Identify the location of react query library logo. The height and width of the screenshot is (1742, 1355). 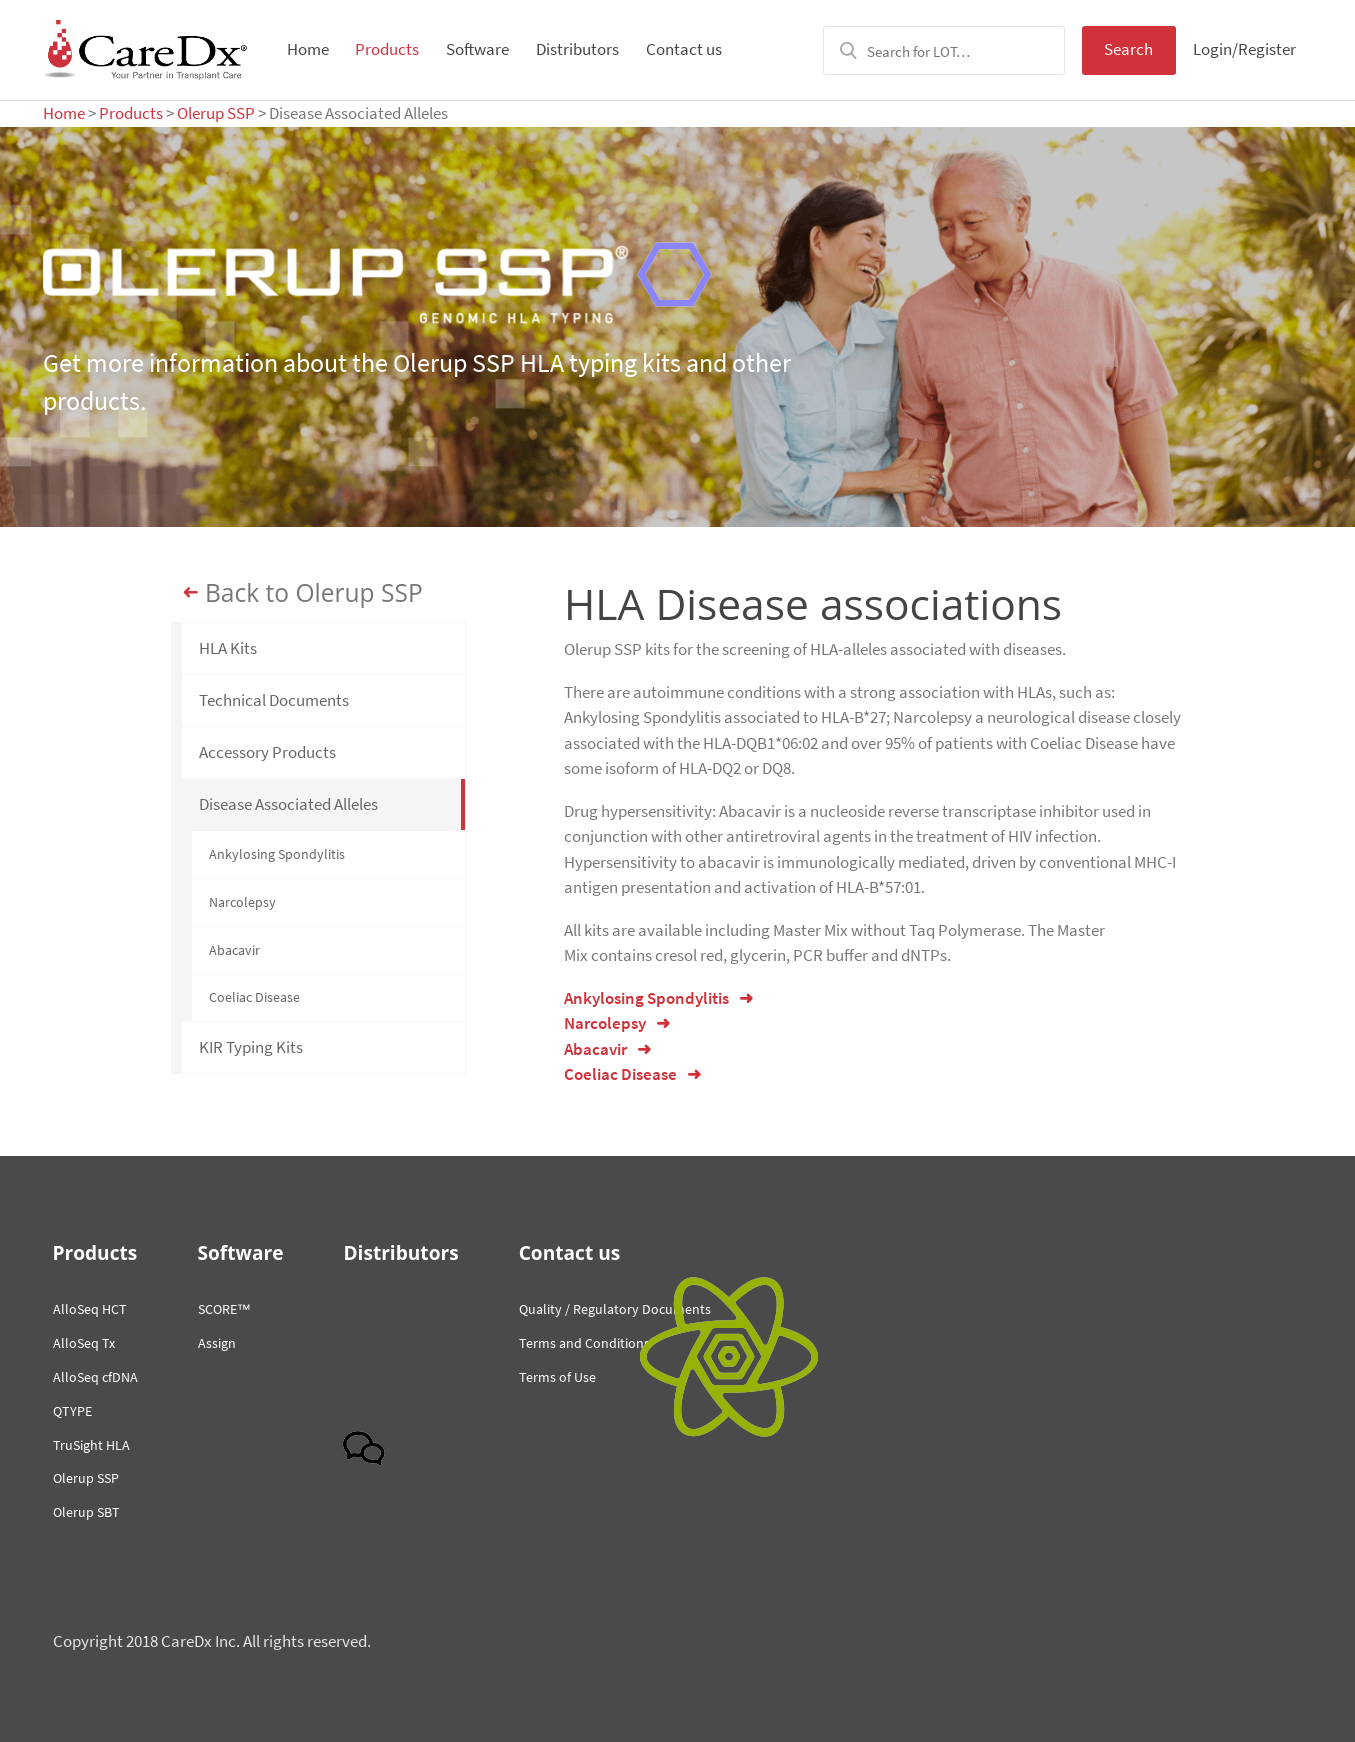
(729, 1357).